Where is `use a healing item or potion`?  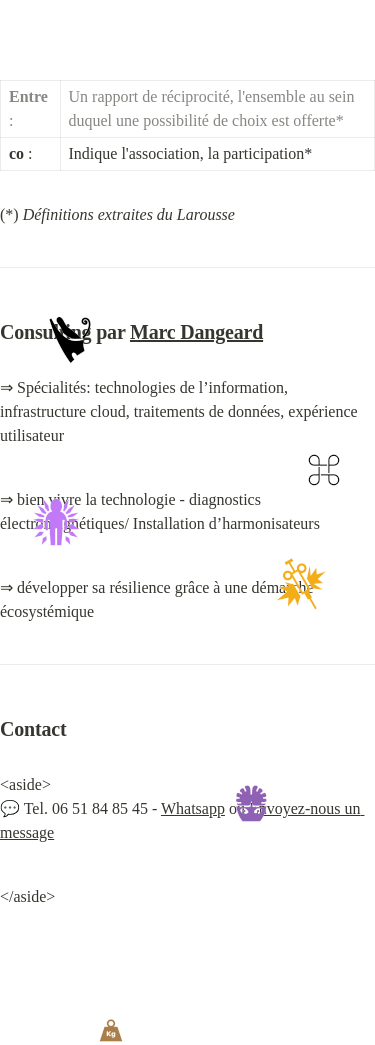
use a healing item or potion is located at coordinates (300, 583).